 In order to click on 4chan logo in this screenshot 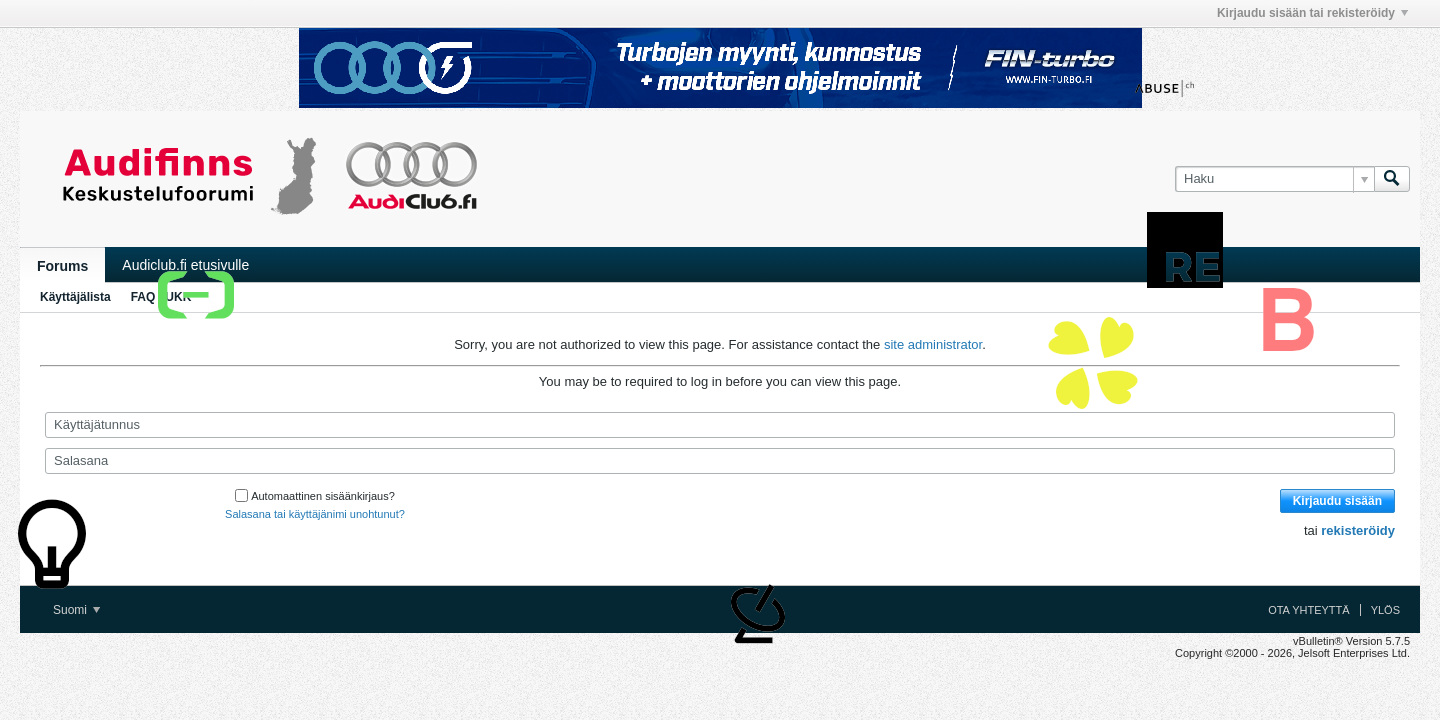, I will do `click(1093, 363)`.